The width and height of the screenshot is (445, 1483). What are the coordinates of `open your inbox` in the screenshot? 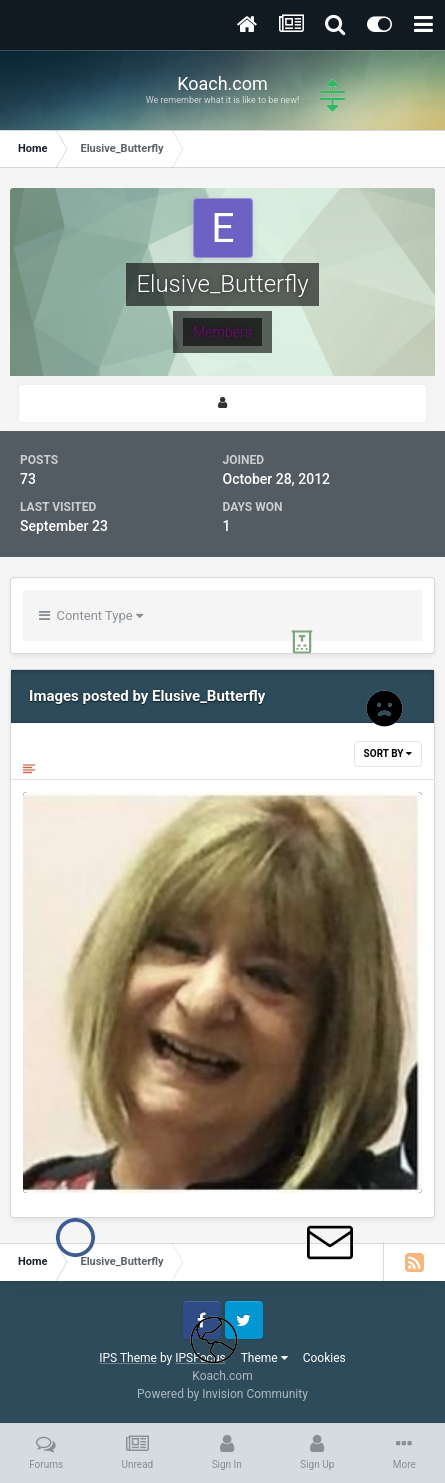 It's located at (330, 1243).